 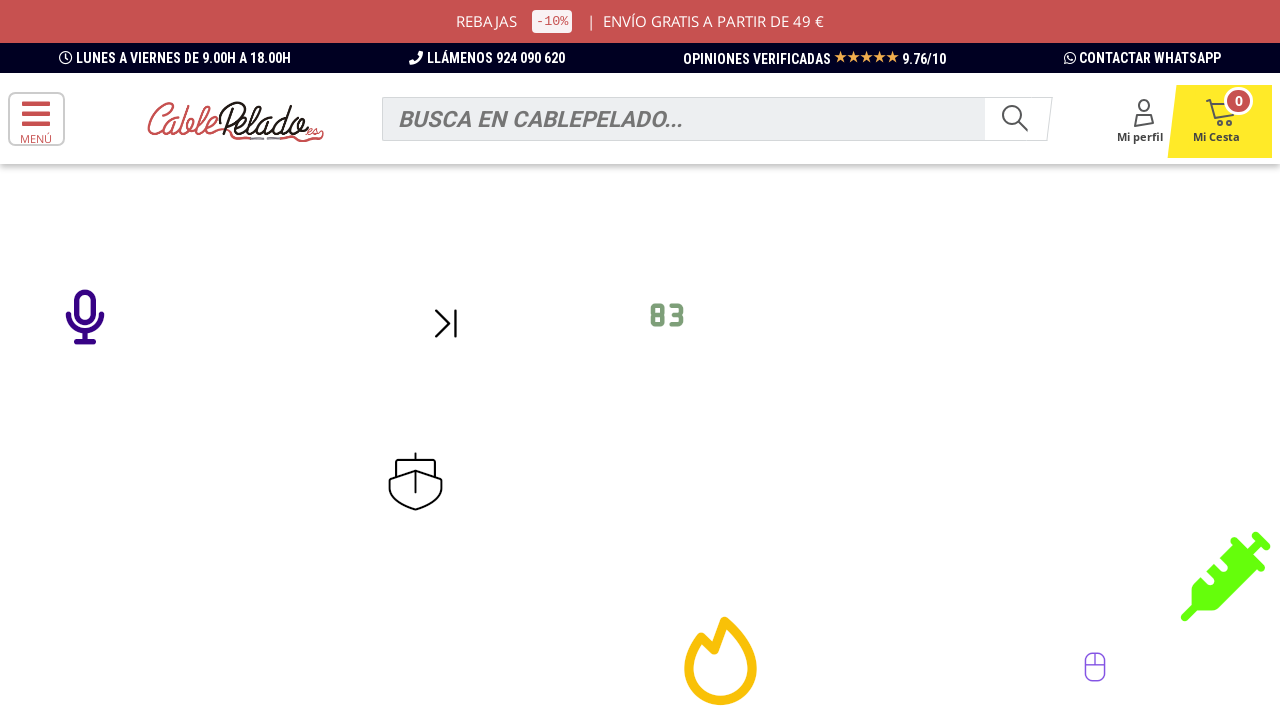 I want to click on access boat or ferry services, so click(x=415, y=481).